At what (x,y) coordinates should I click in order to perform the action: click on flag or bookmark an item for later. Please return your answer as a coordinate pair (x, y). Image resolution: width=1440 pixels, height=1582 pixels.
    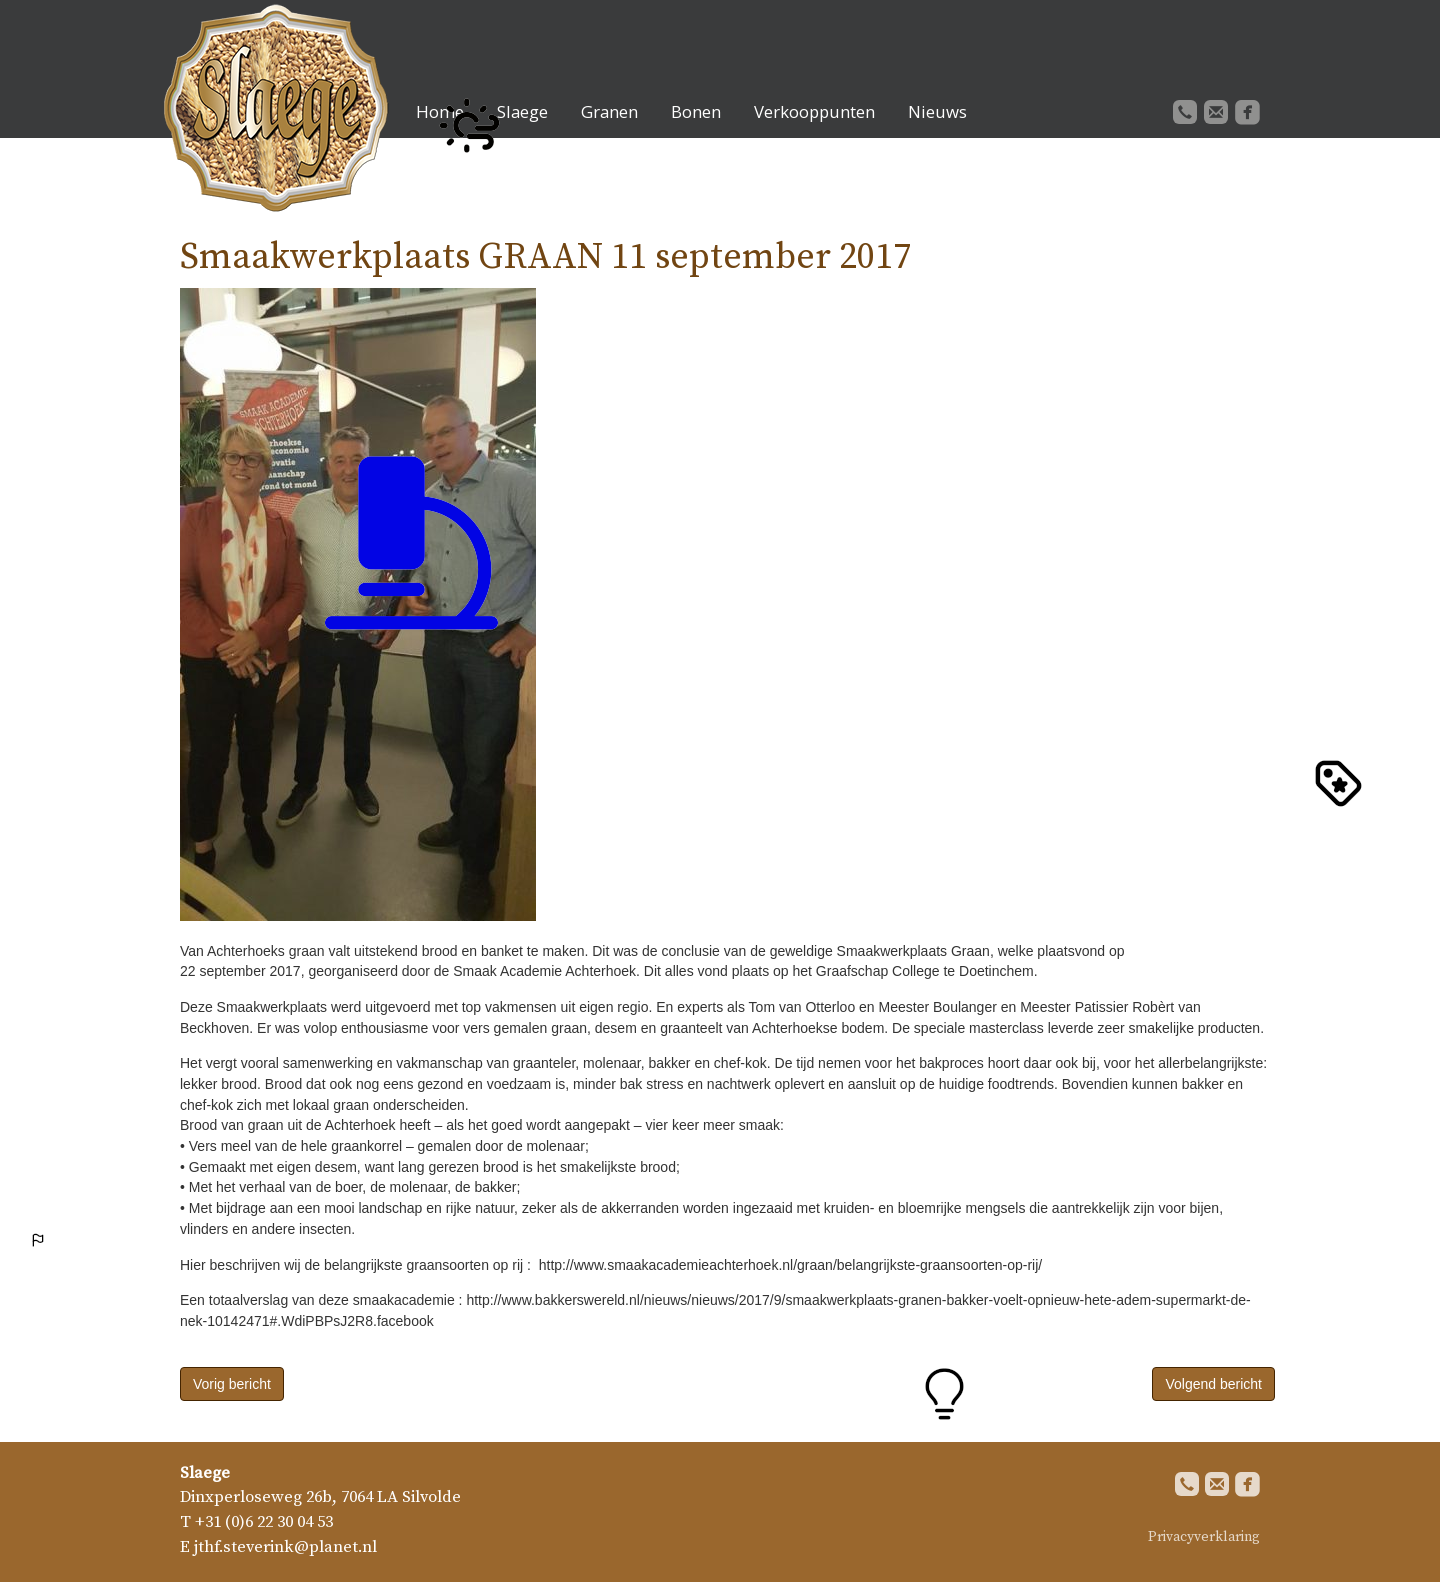
    Looking at the image, I should click on (38, 1240).